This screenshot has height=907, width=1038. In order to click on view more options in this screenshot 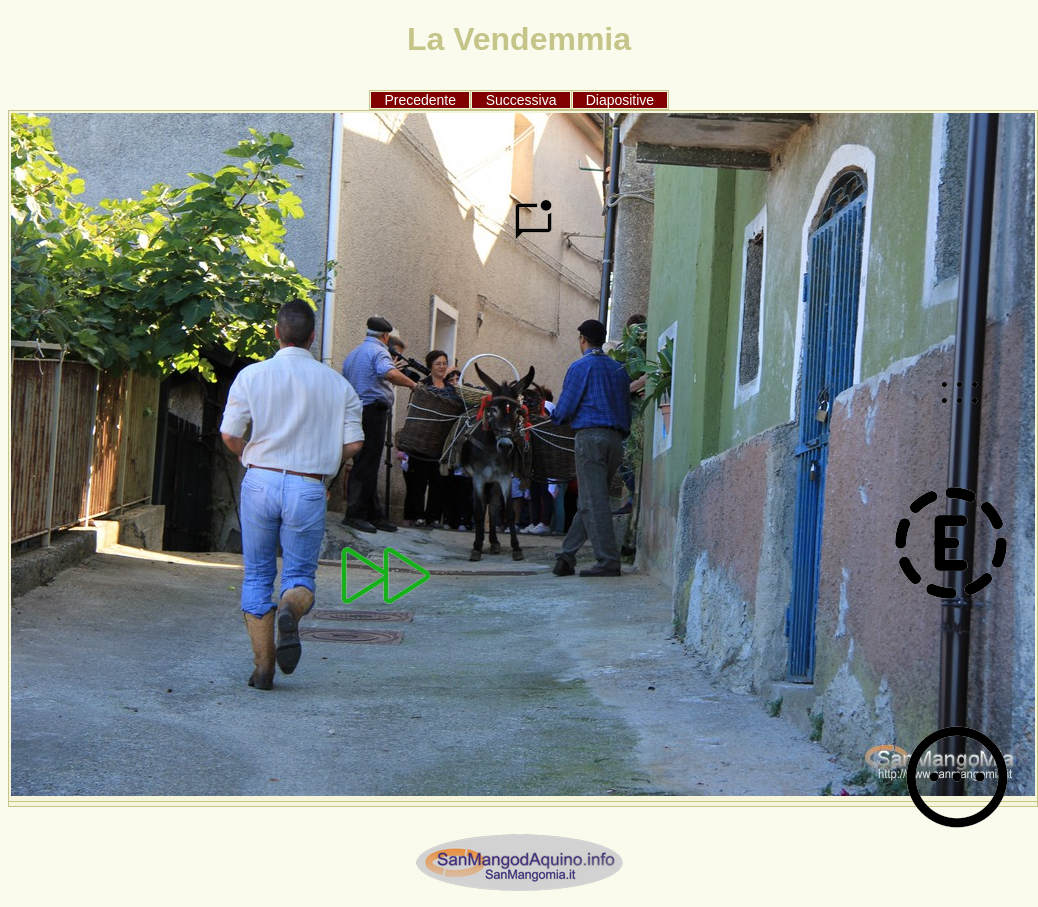, I will do `click(957, 777)`.